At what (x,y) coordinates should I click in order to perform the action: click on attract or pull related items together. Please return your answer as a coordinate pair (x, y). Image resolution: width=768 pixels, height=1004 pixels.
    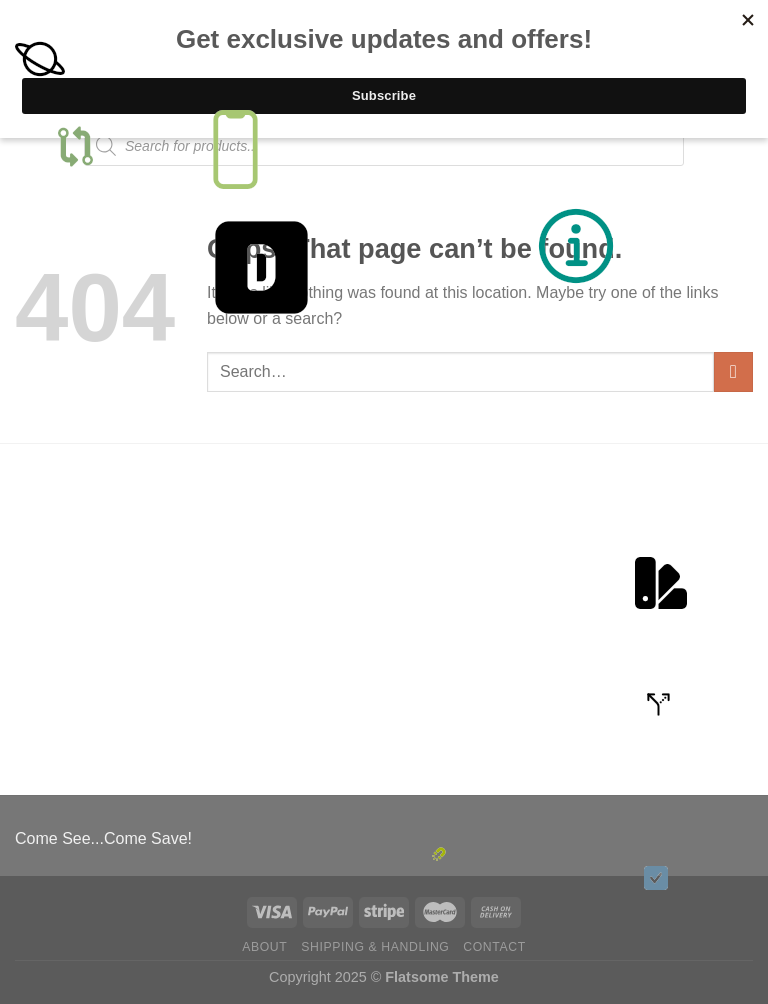
    Looking at the image, I should click on (439, 854).